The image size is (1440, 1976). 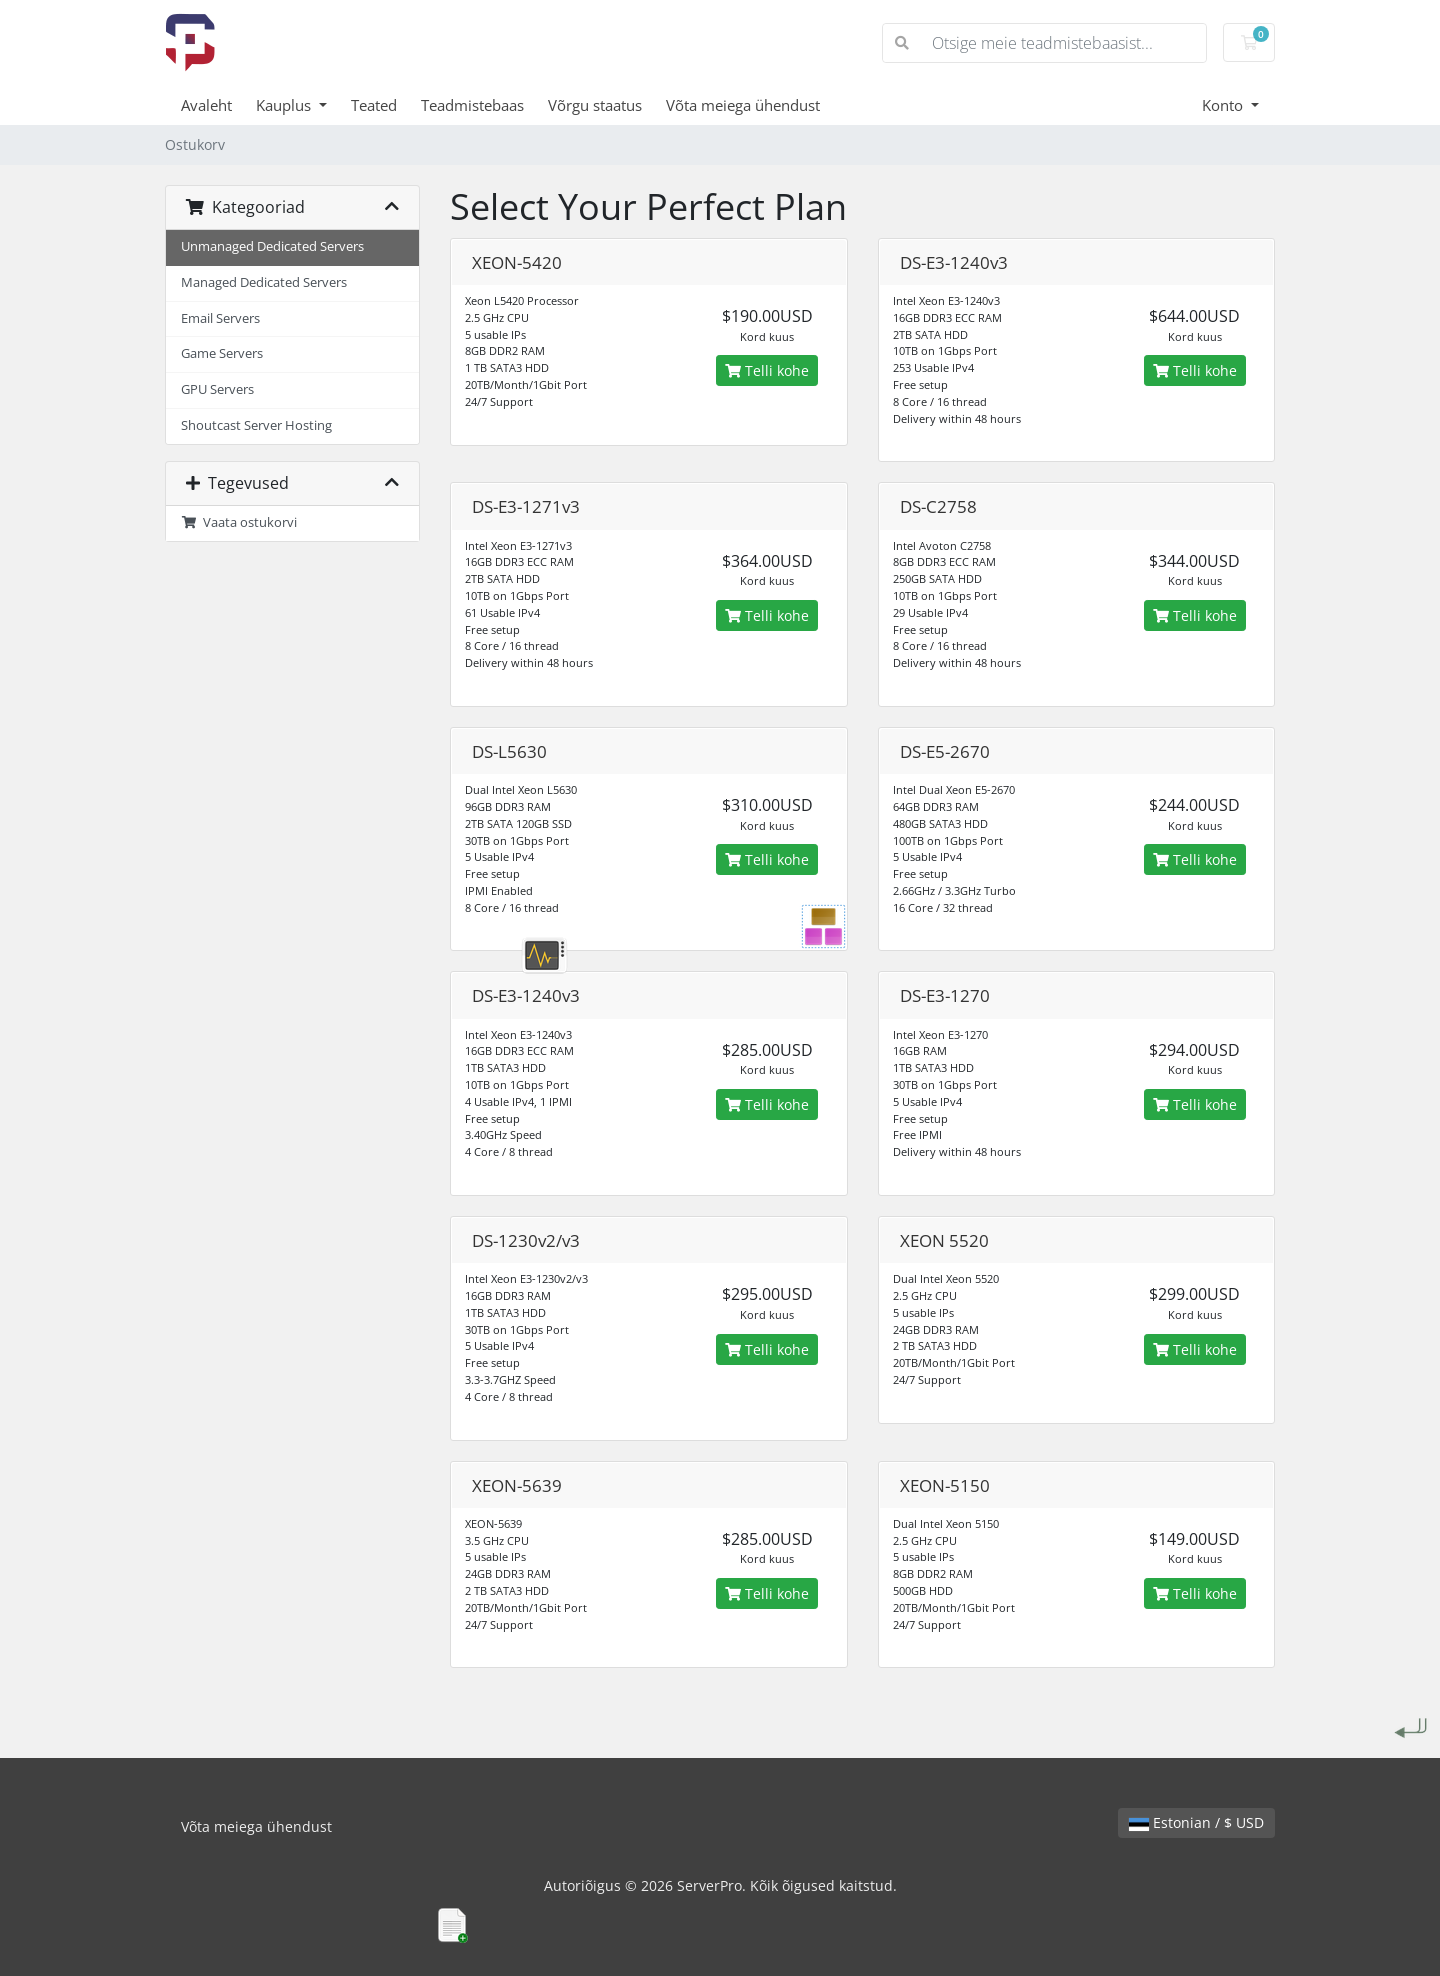 What do you see at coordinates (823, 926) in the screenshot?
I see `select all items in the current view` at bounding box center [823, 926].